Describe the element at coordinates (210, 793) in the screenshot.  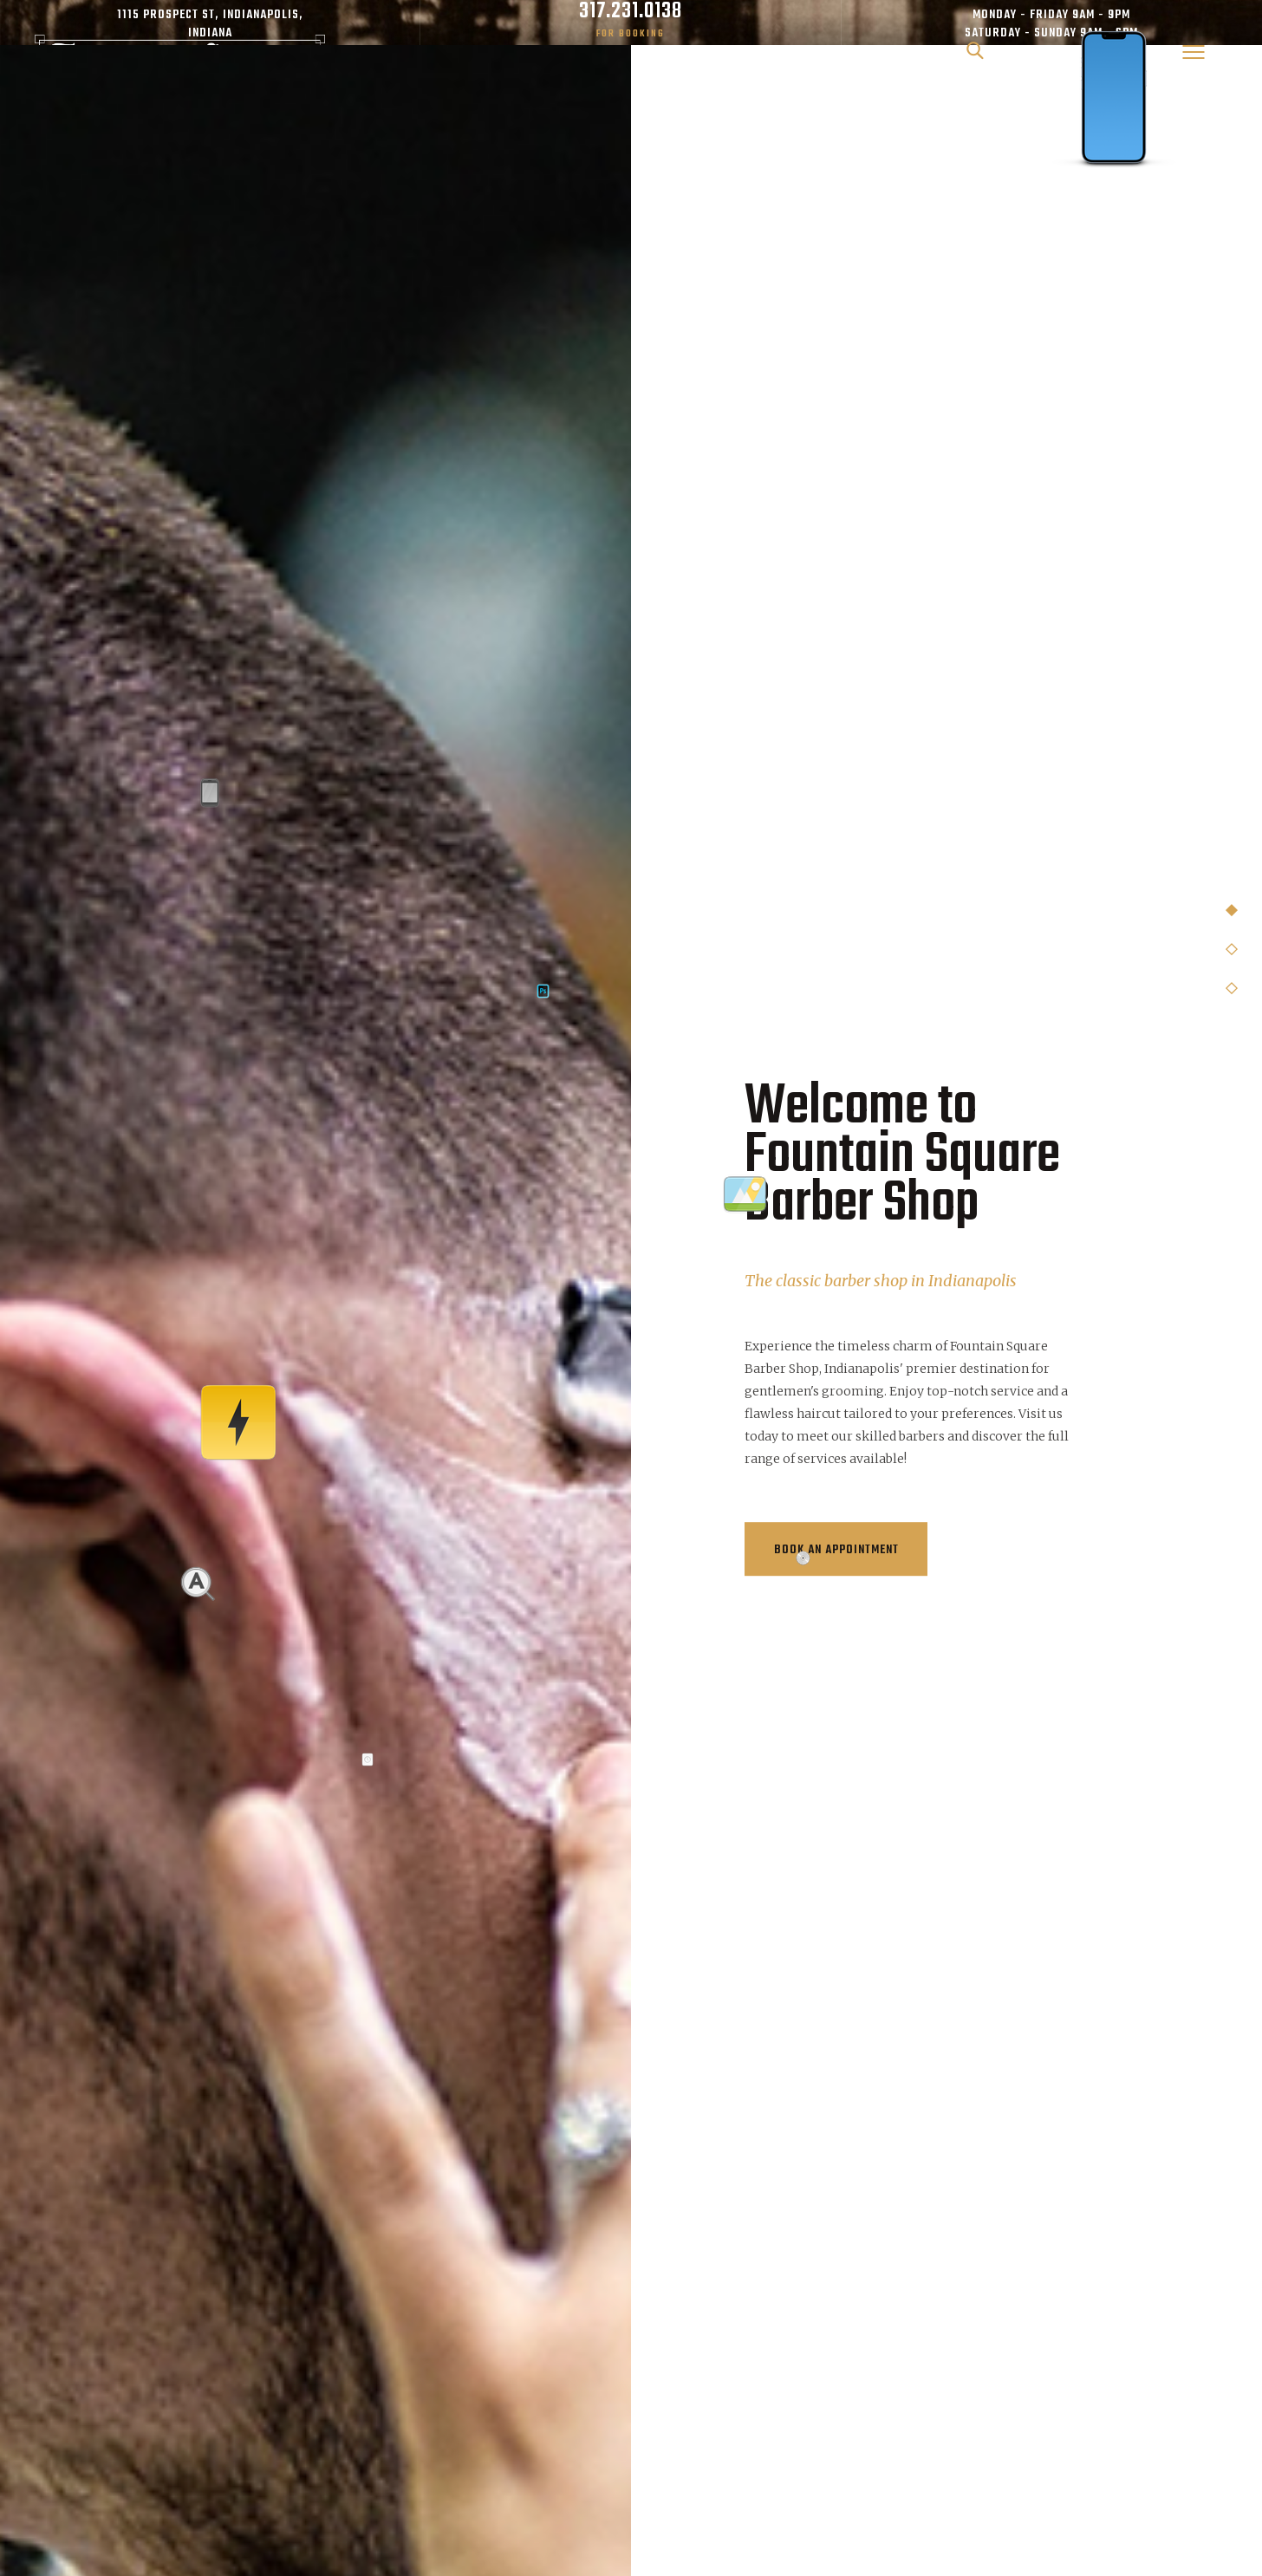
I see `access phone or dialer settings` at that location.